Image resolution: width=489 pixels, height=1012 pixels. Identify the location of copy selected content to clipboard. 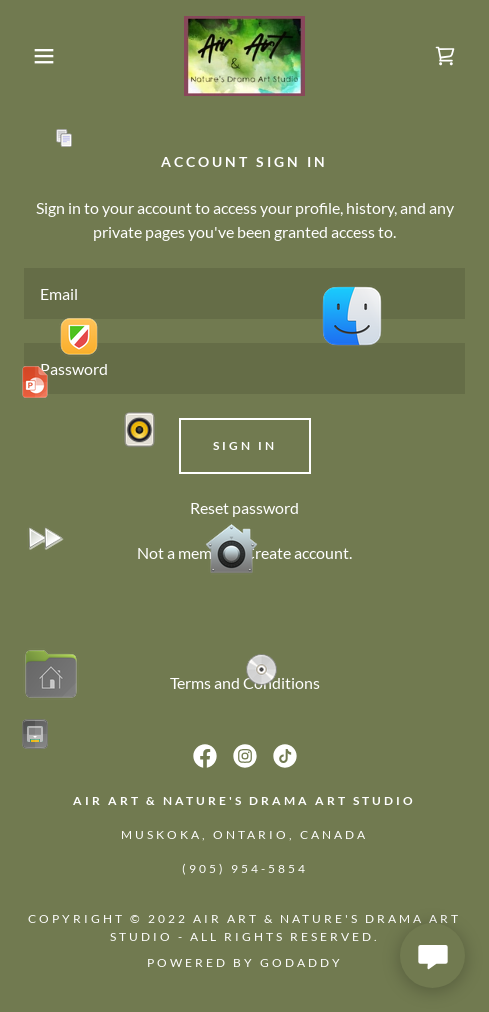
(64, 138).